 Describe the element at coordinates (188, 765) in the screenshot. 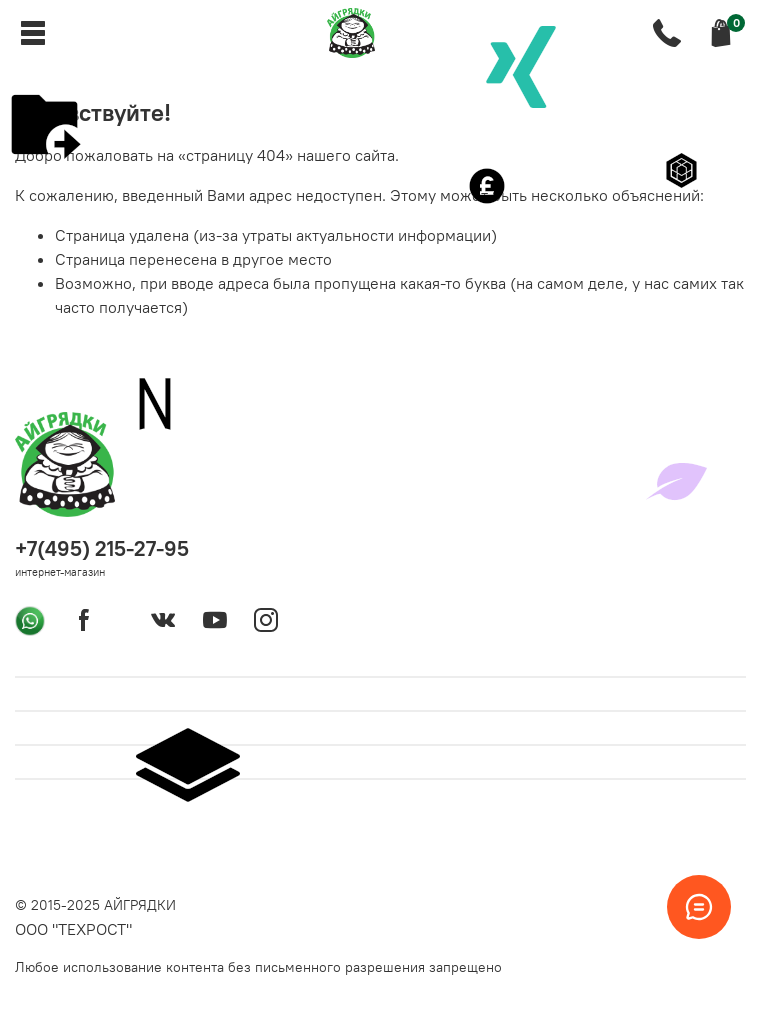

I see `open remove.bg background removal tool` at that location.